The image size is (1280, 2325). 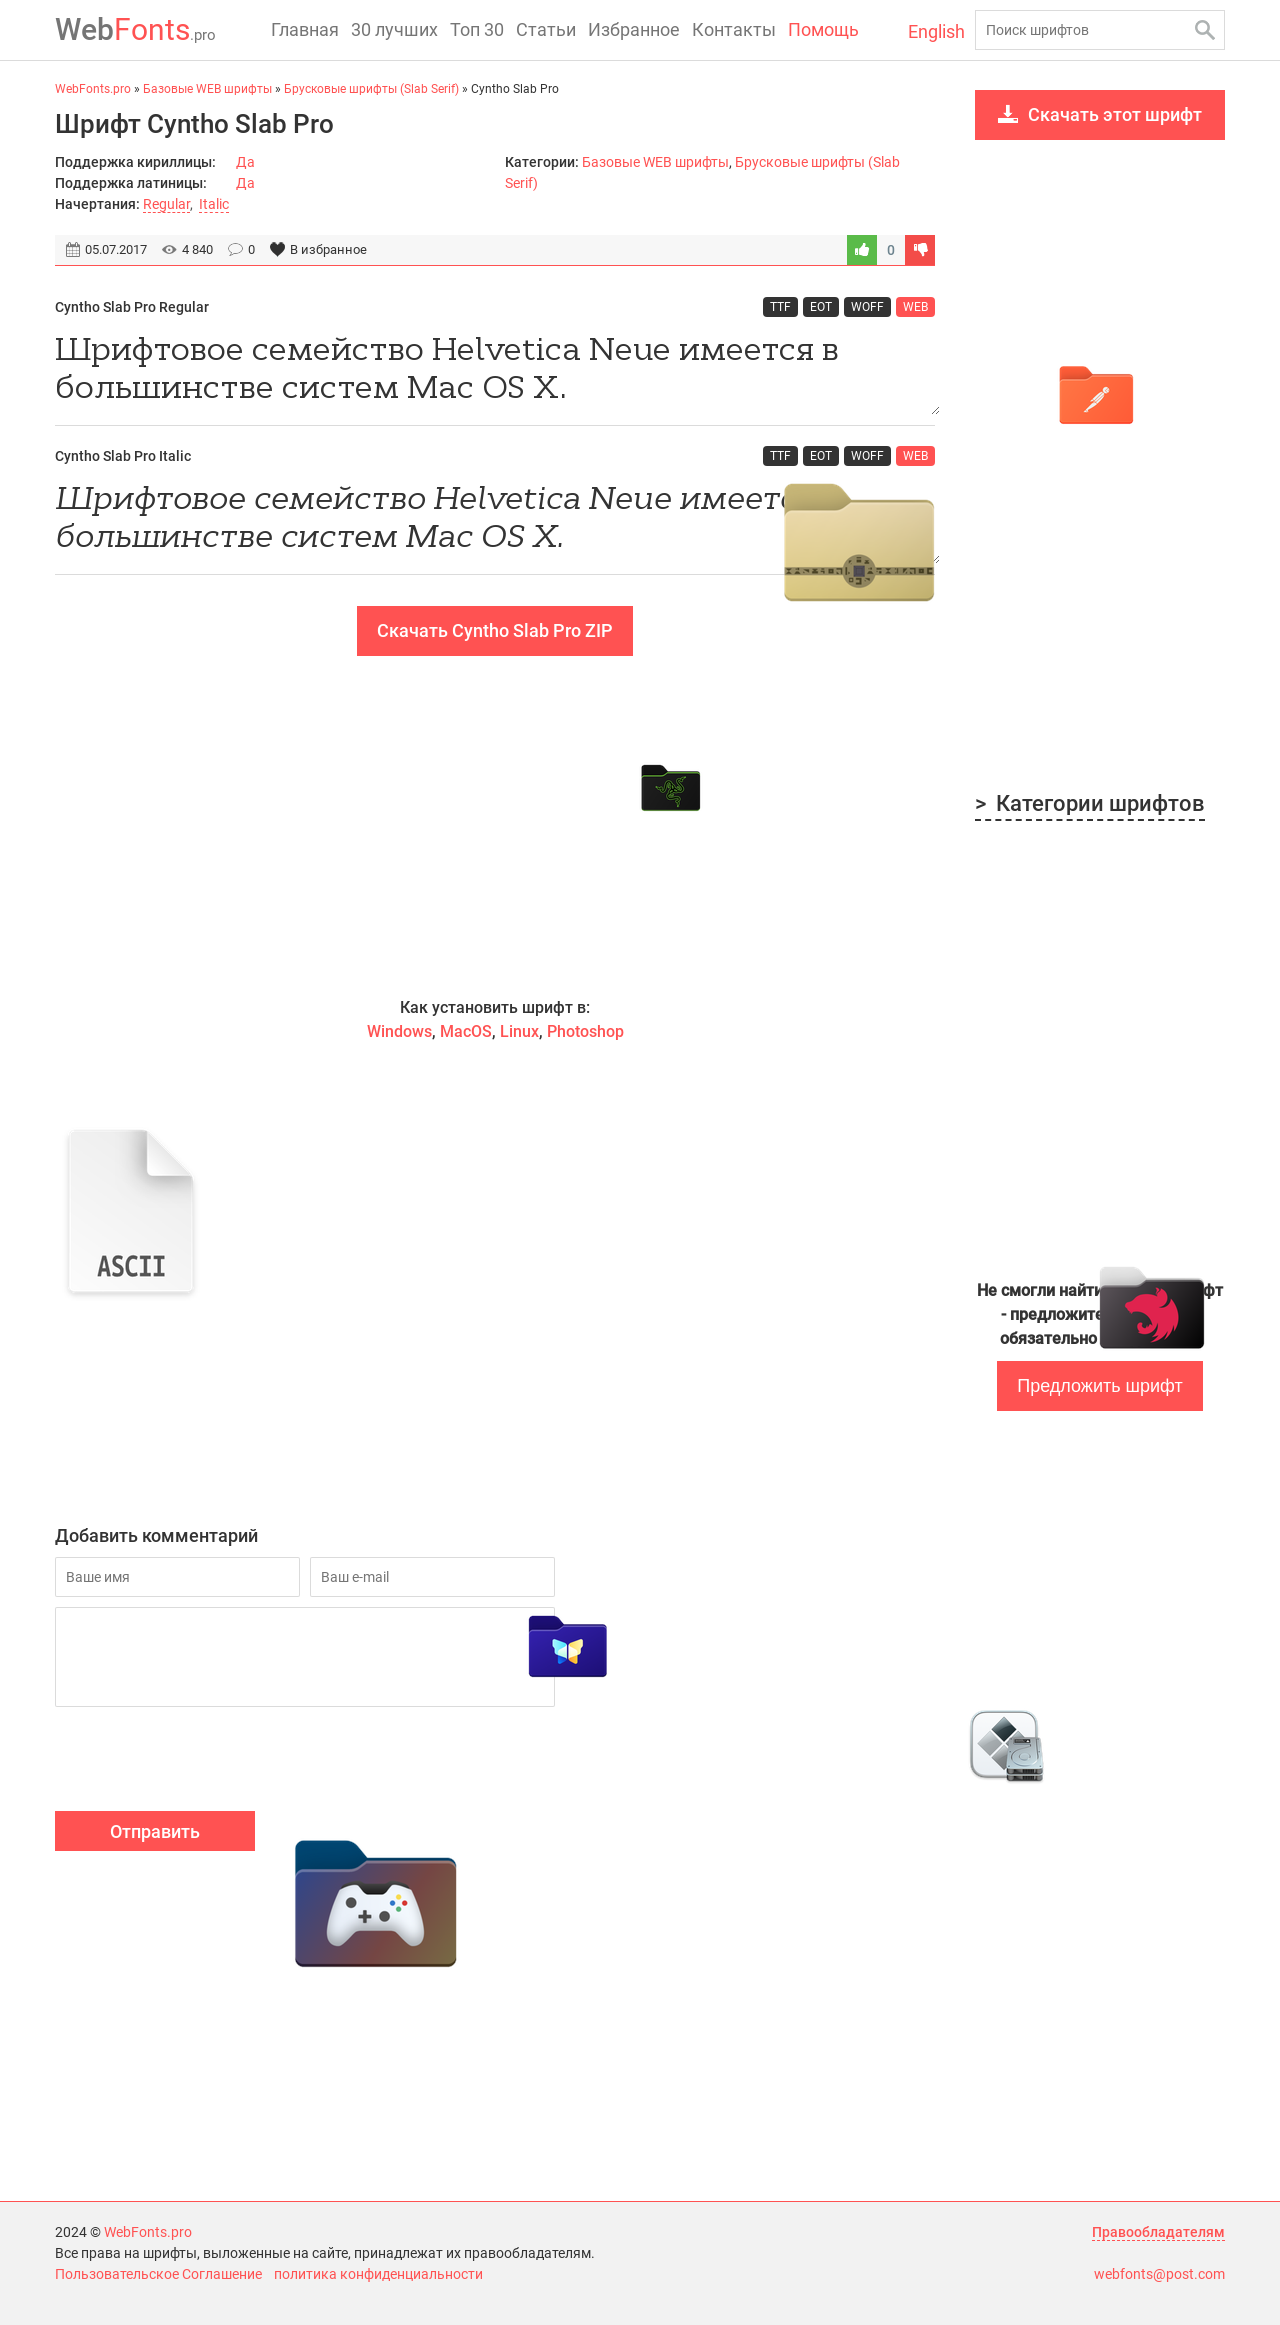 I want to click on launch boot camp assistant to install windows on your mac, so click(x=1004, y=1744).